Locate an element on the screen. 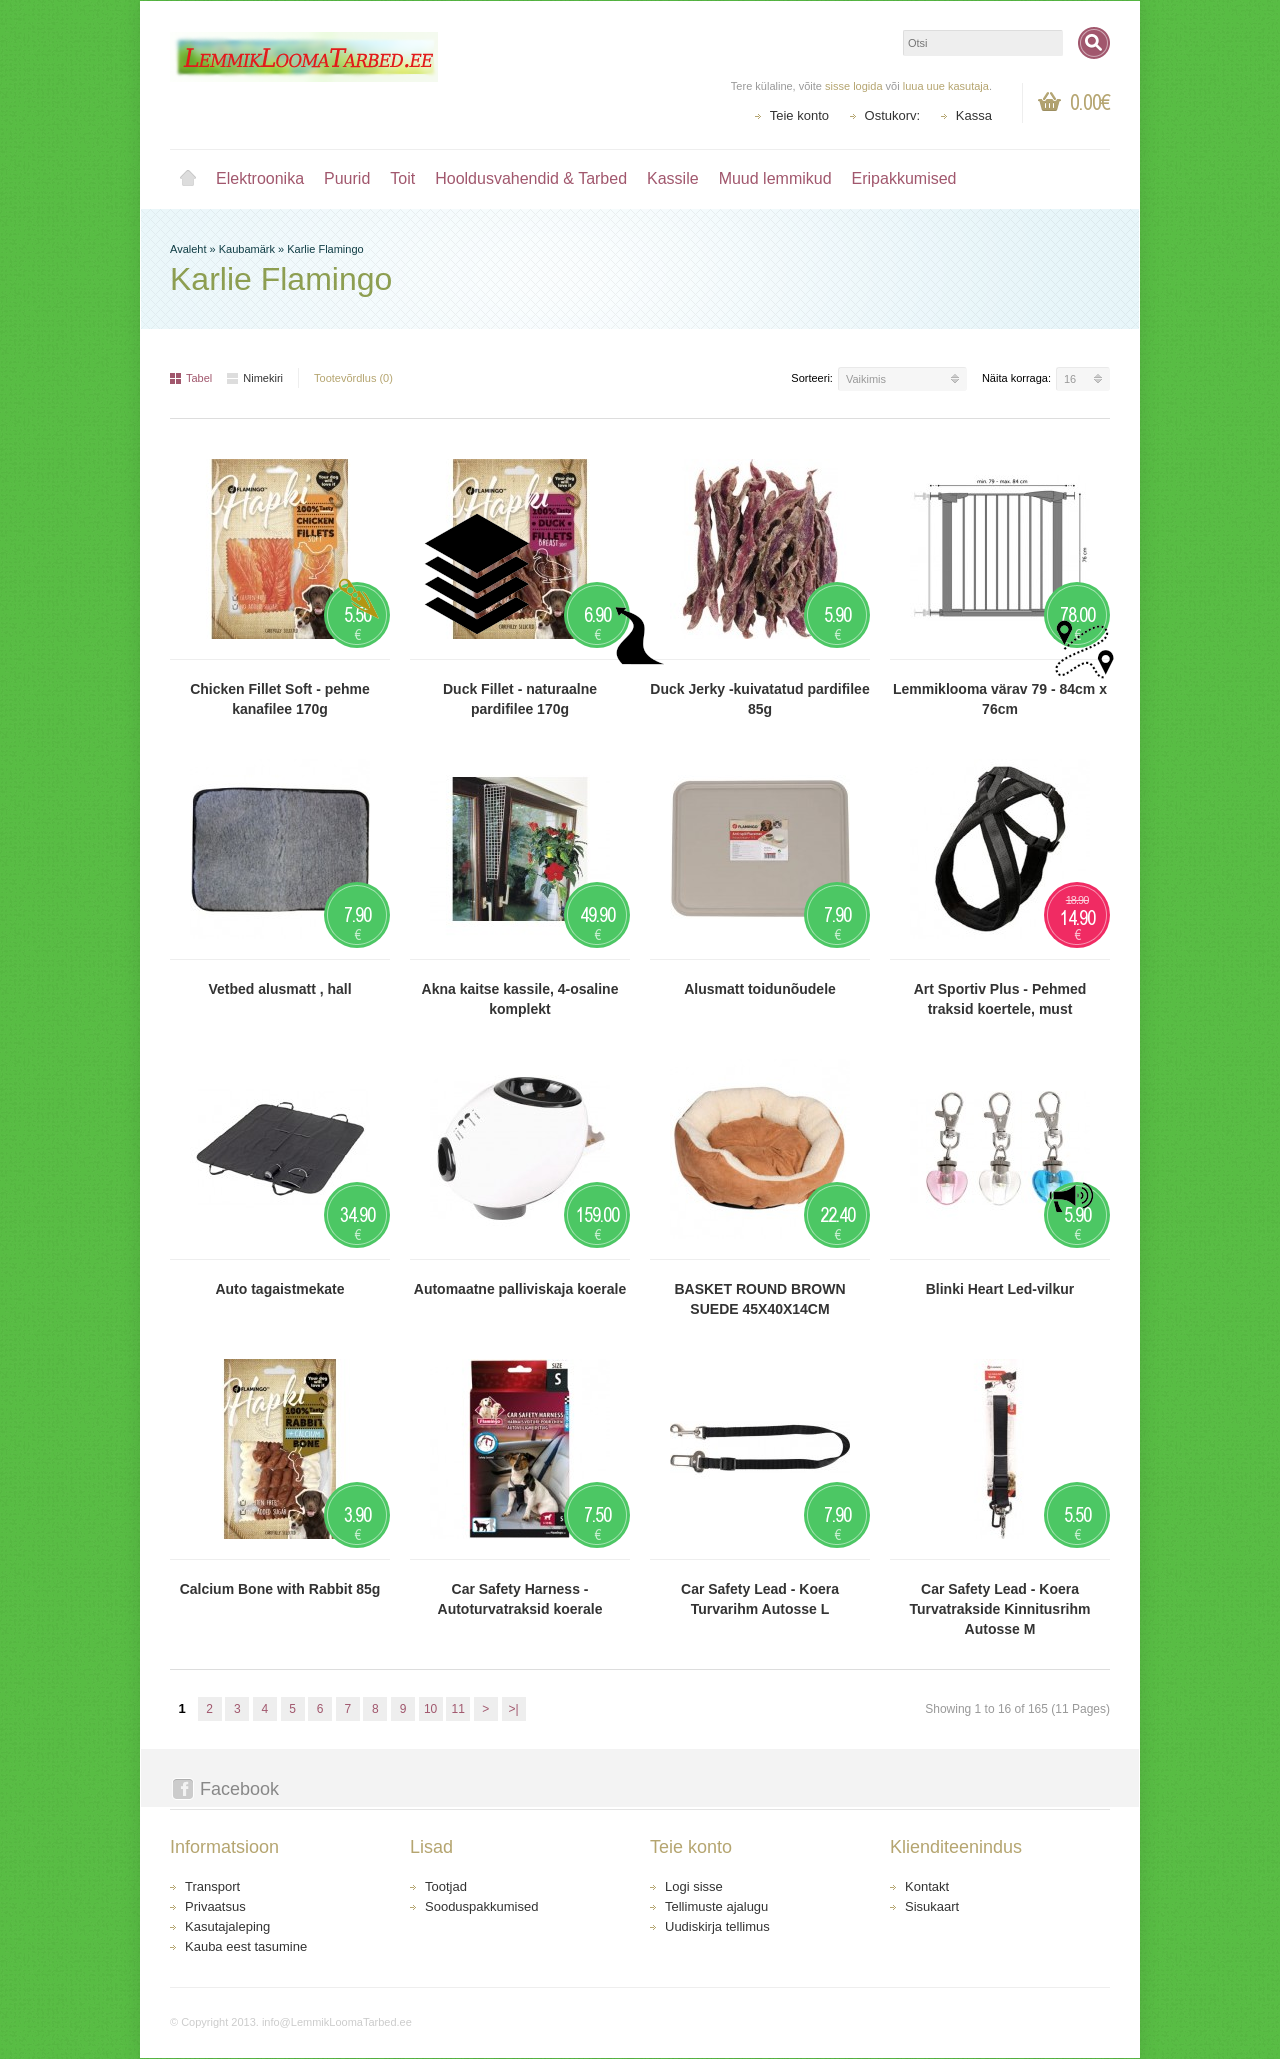 The height and width of the screenshot is (2059, 1280). dodge or evade action in gameplay is located at coordinates (638, 636).